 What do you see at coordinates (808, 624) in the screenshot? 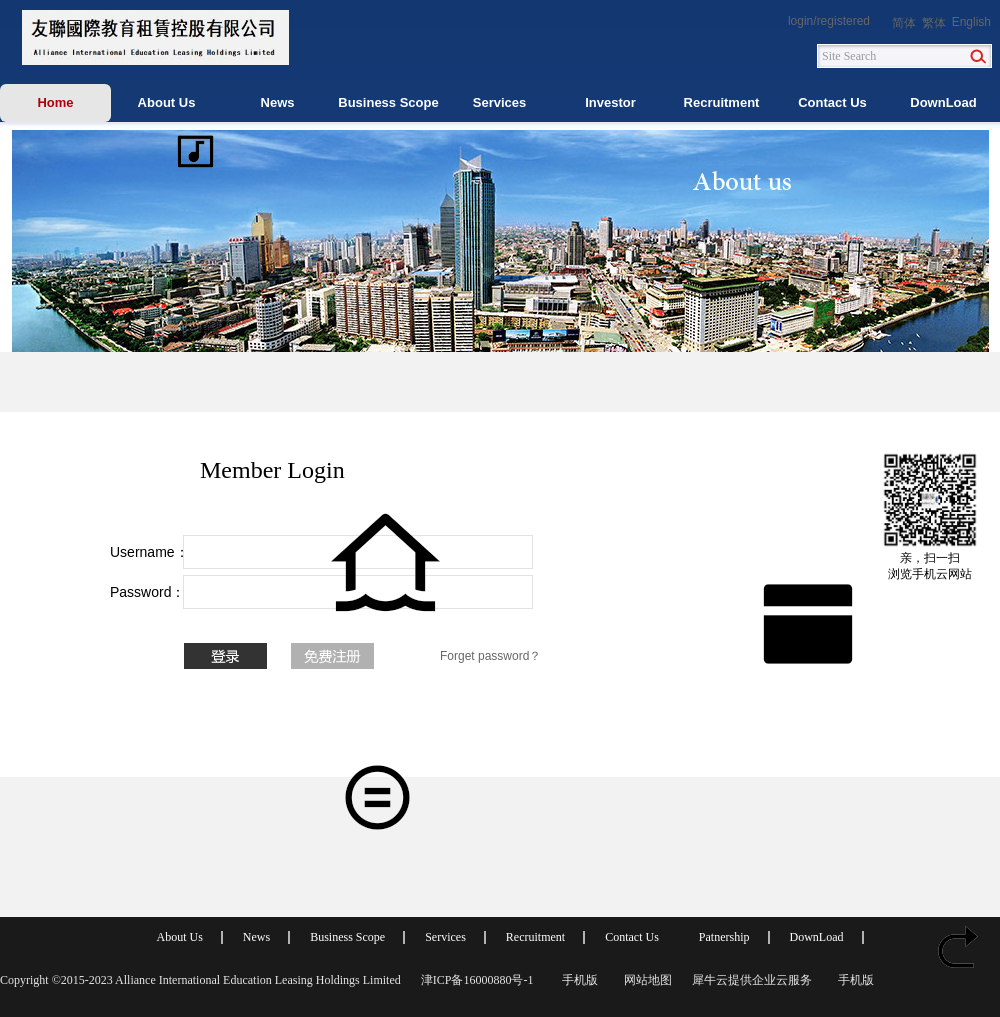
I see `switch to top panel layout` at bounding box center [808, 624].